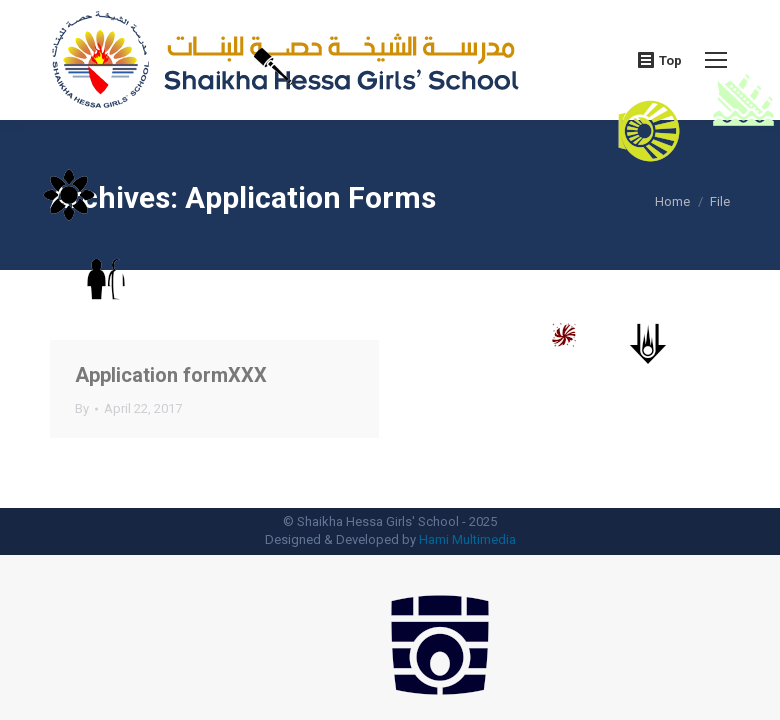  I want to click on toggle flashlight on/off, so click(649, 131).